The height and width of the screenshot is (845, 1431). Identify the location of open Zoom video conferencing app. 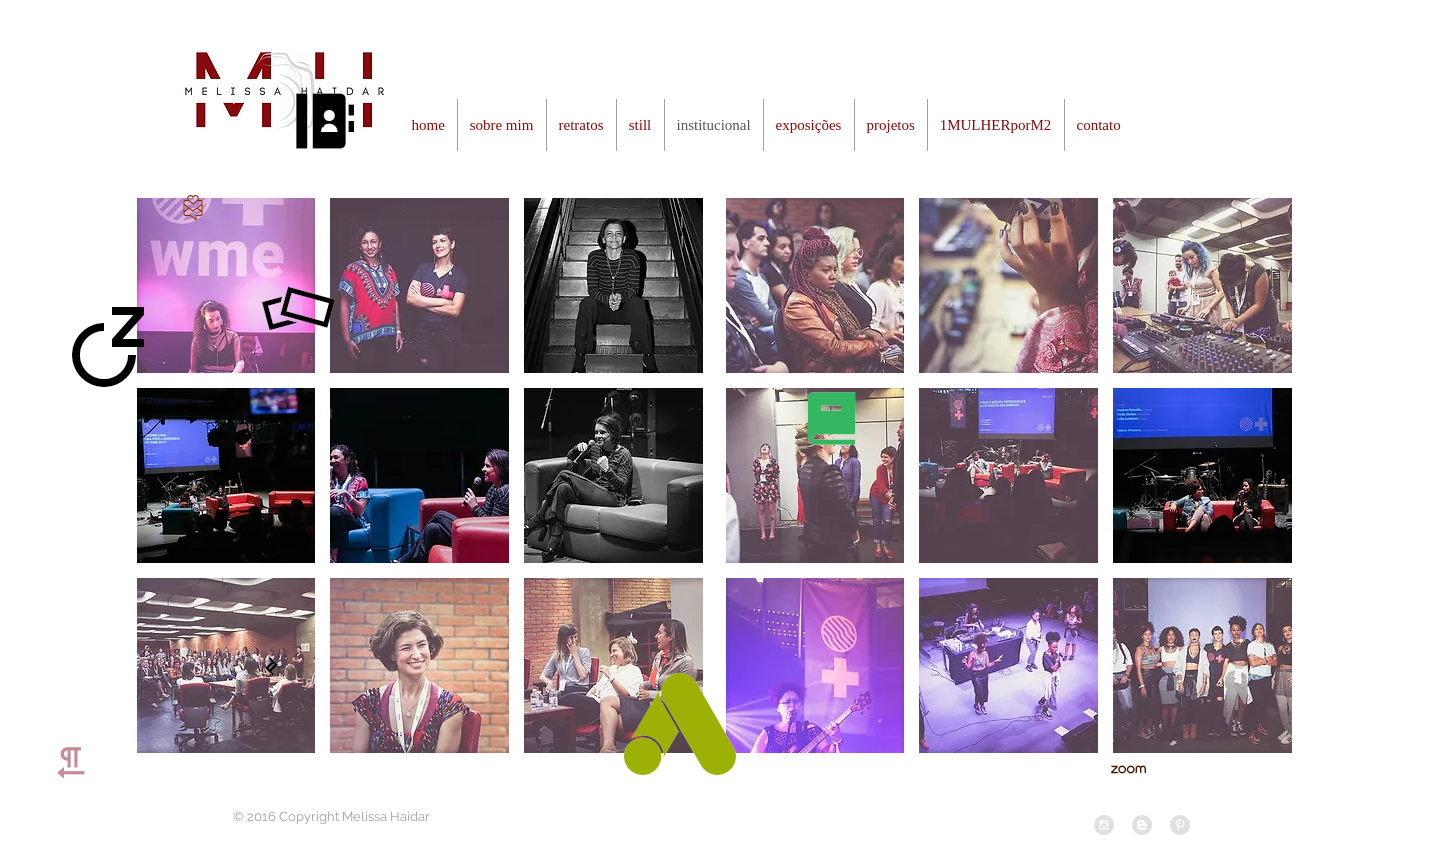
(1128, 769).